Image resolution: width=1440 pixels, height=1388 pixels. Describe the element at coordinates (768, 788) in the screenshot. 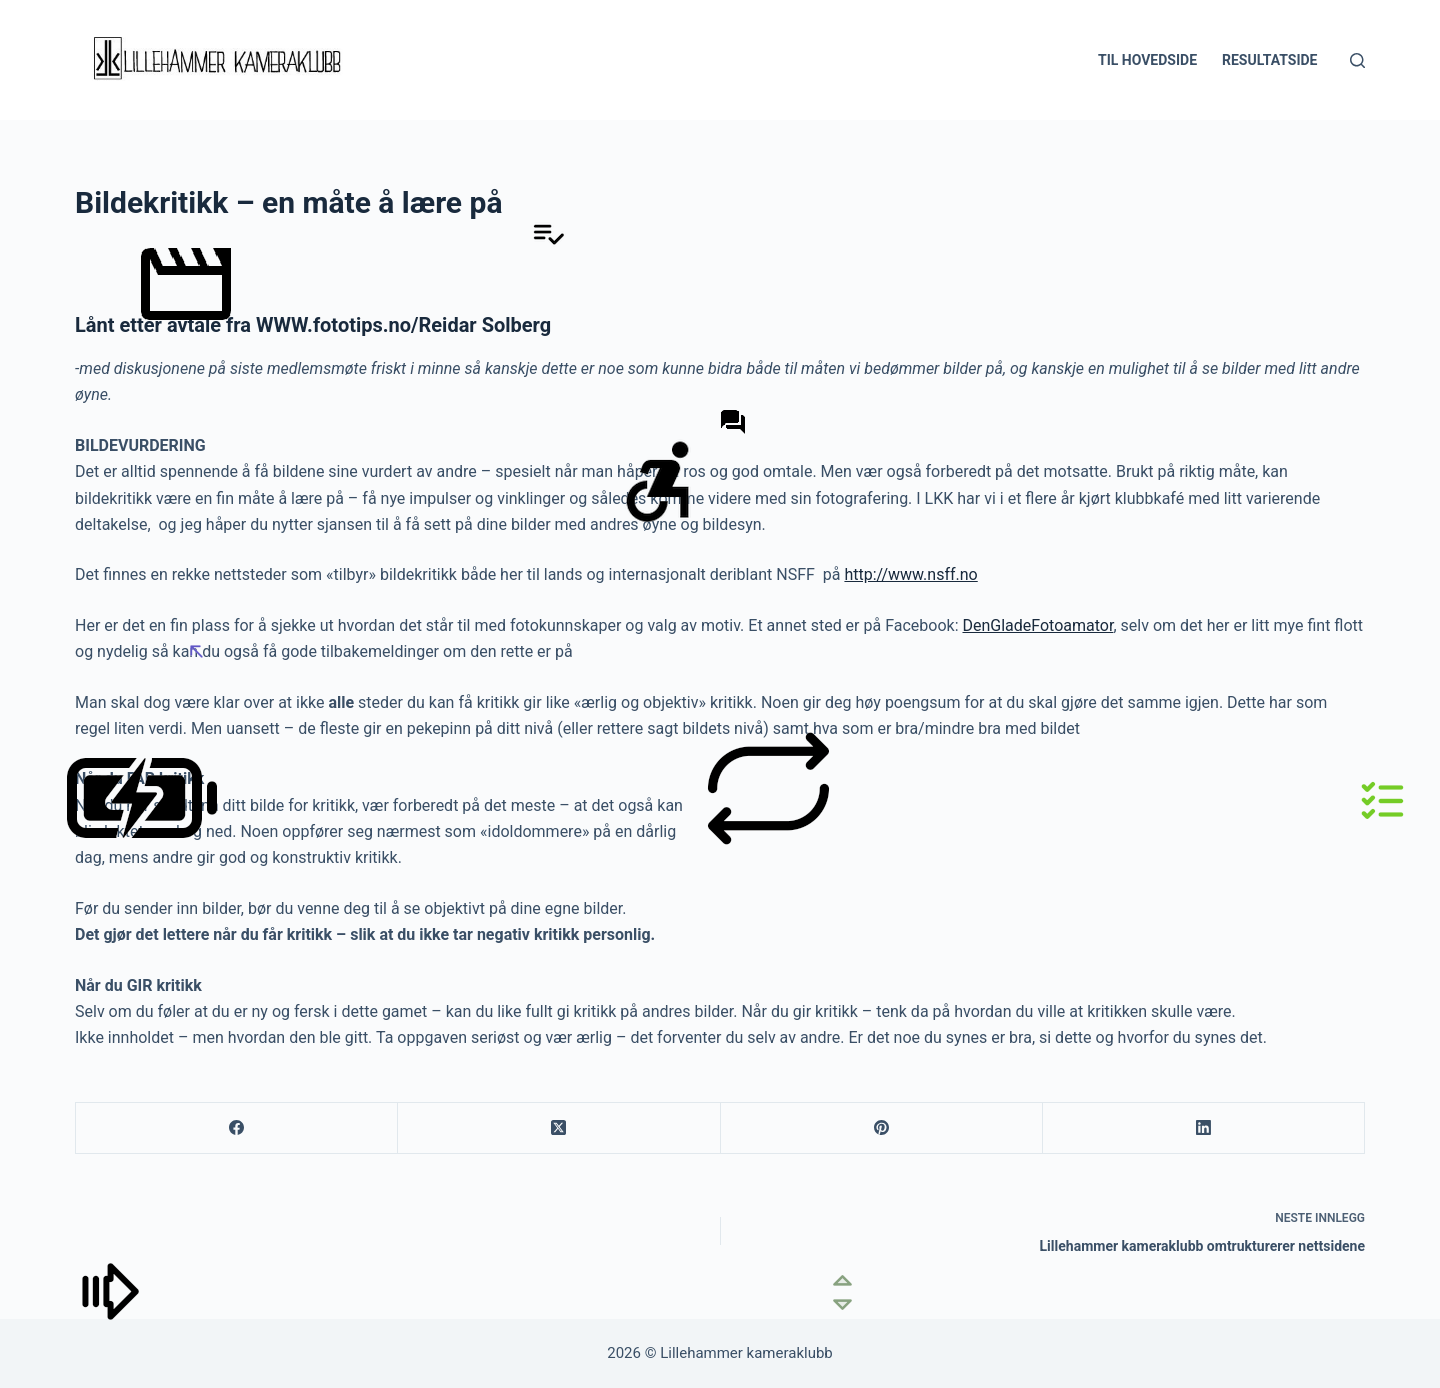

I see `enable repeat mode for media playback` at that location.